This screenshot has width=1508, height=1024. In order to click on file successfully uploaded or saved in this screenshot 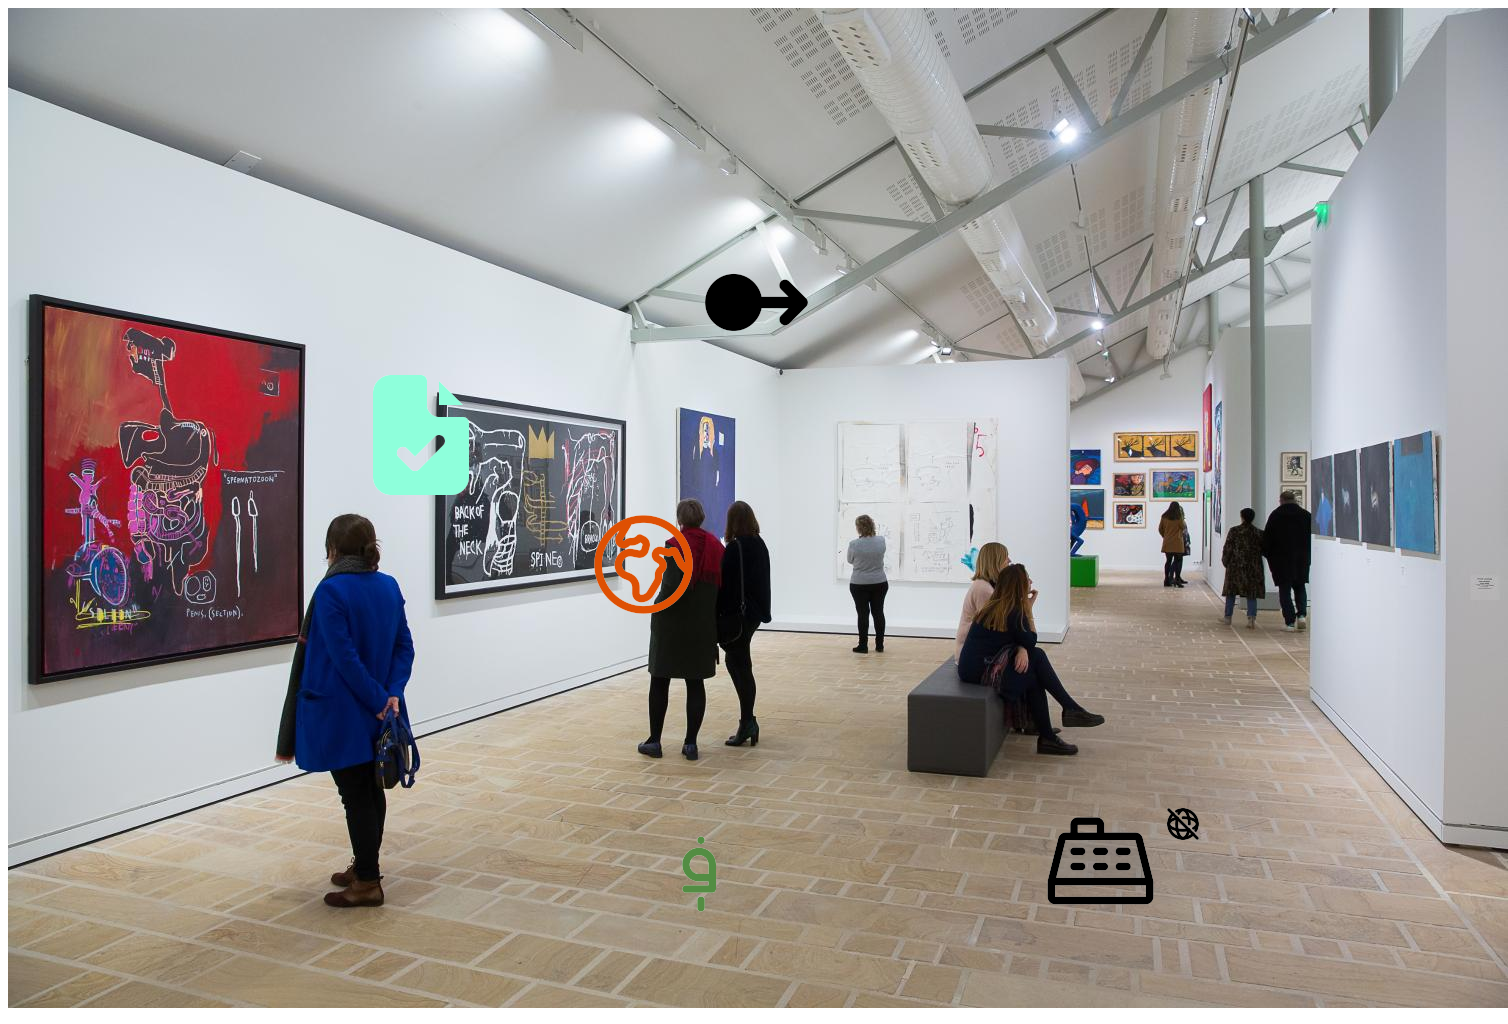, I will do `click(421, 435)`.